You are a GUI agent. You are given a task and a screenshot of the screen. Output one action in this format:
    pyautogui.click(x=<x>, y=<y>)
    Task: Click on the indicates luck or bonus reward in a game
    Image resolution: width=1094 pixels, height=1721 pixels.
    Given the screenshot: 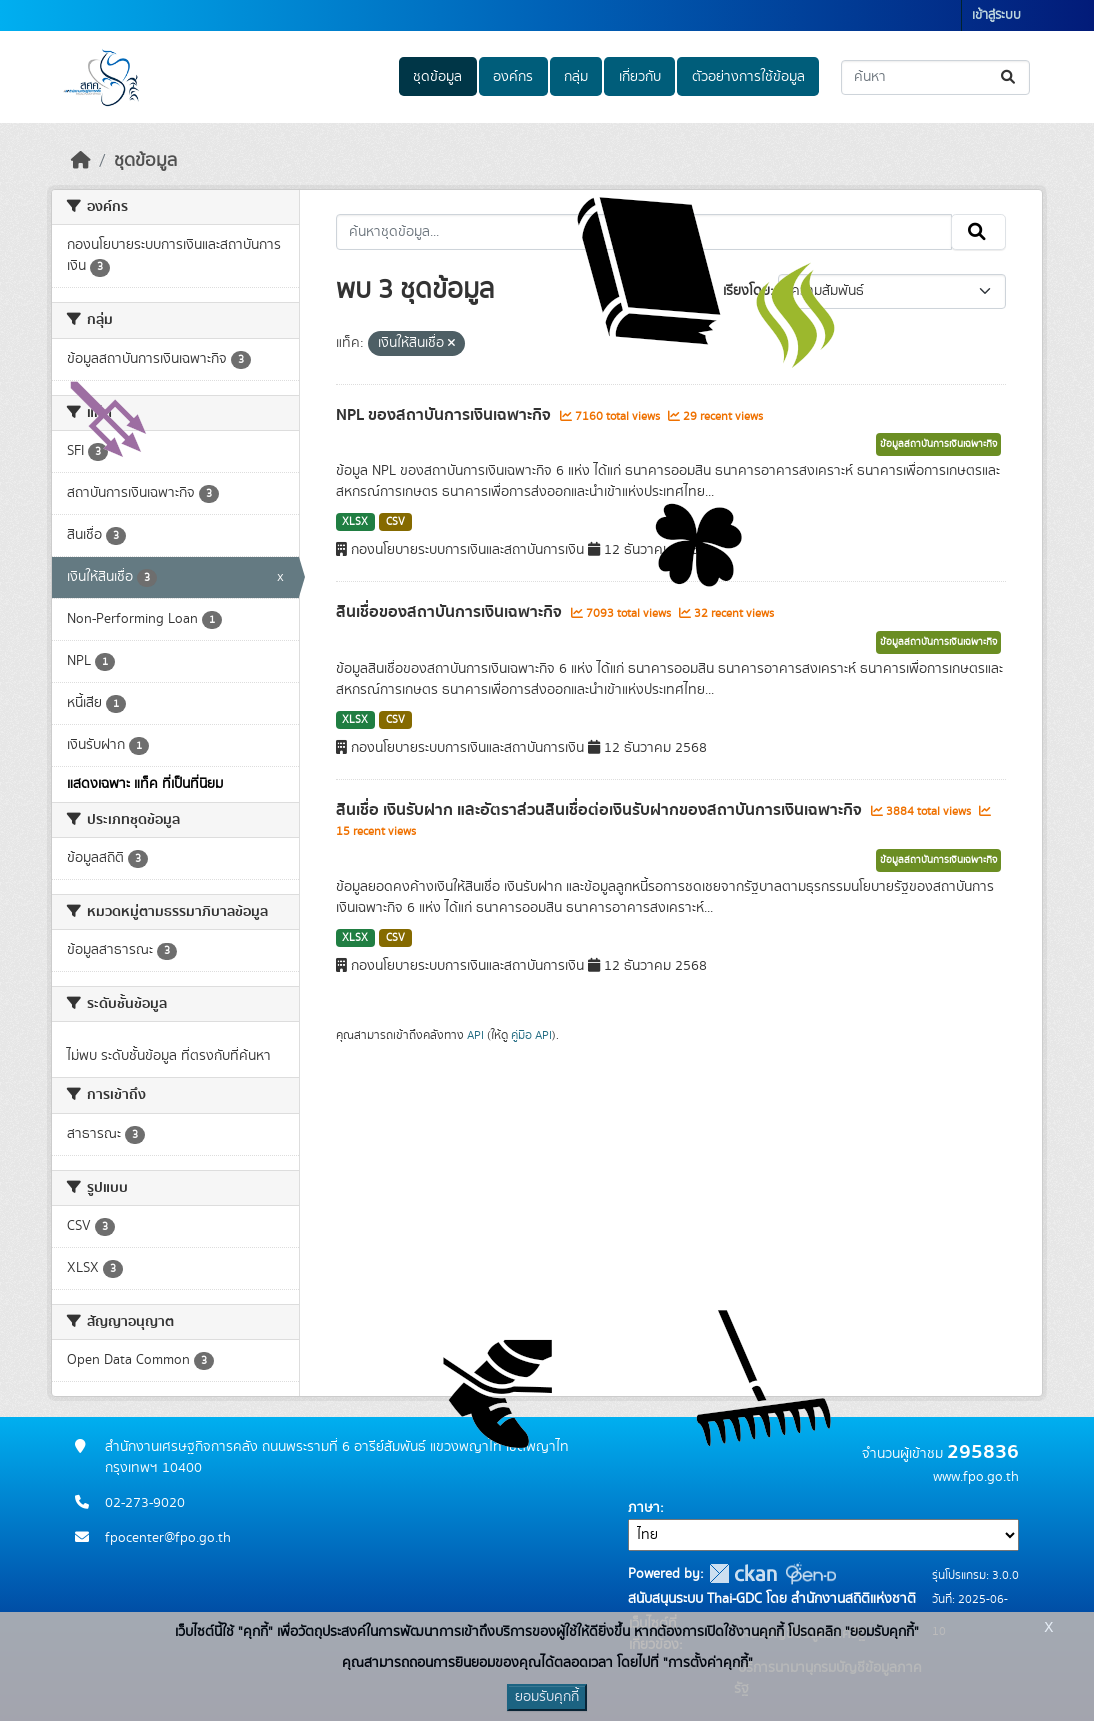 What is the action you would take?
    pyautogui.click(x=699, y=545)
    